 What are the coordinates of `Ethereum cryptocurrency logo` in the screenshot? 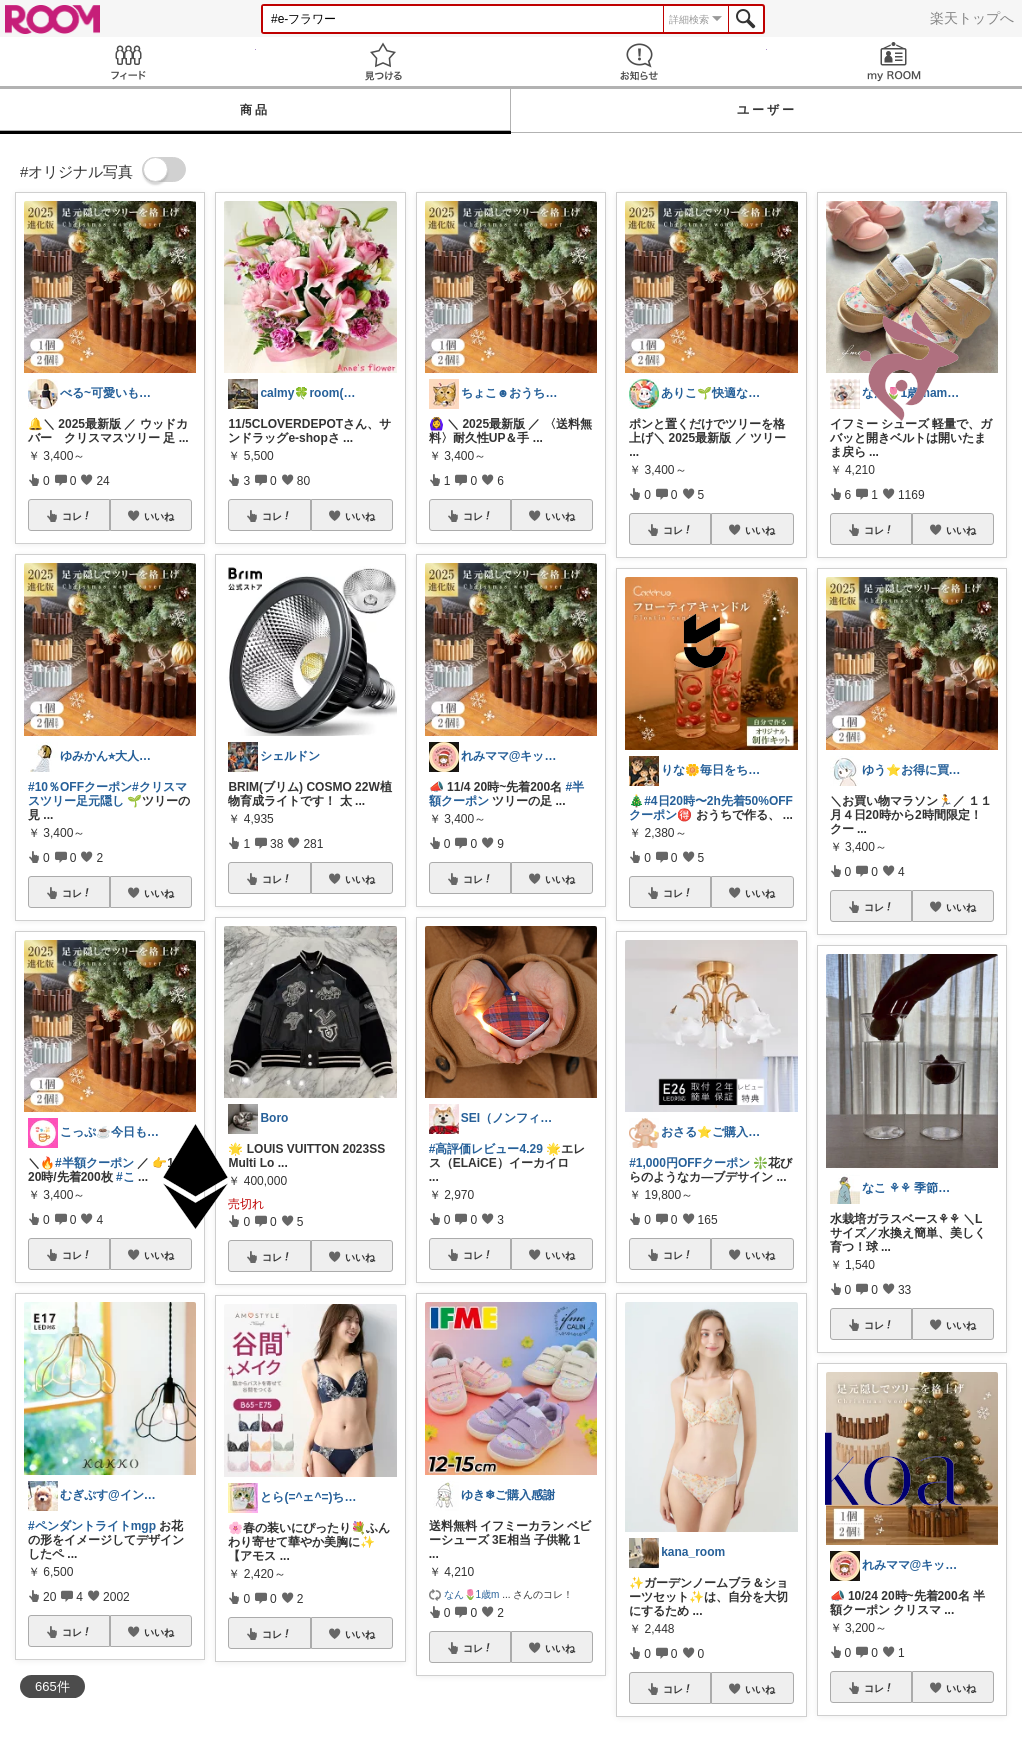 It's located at (195, 1176).